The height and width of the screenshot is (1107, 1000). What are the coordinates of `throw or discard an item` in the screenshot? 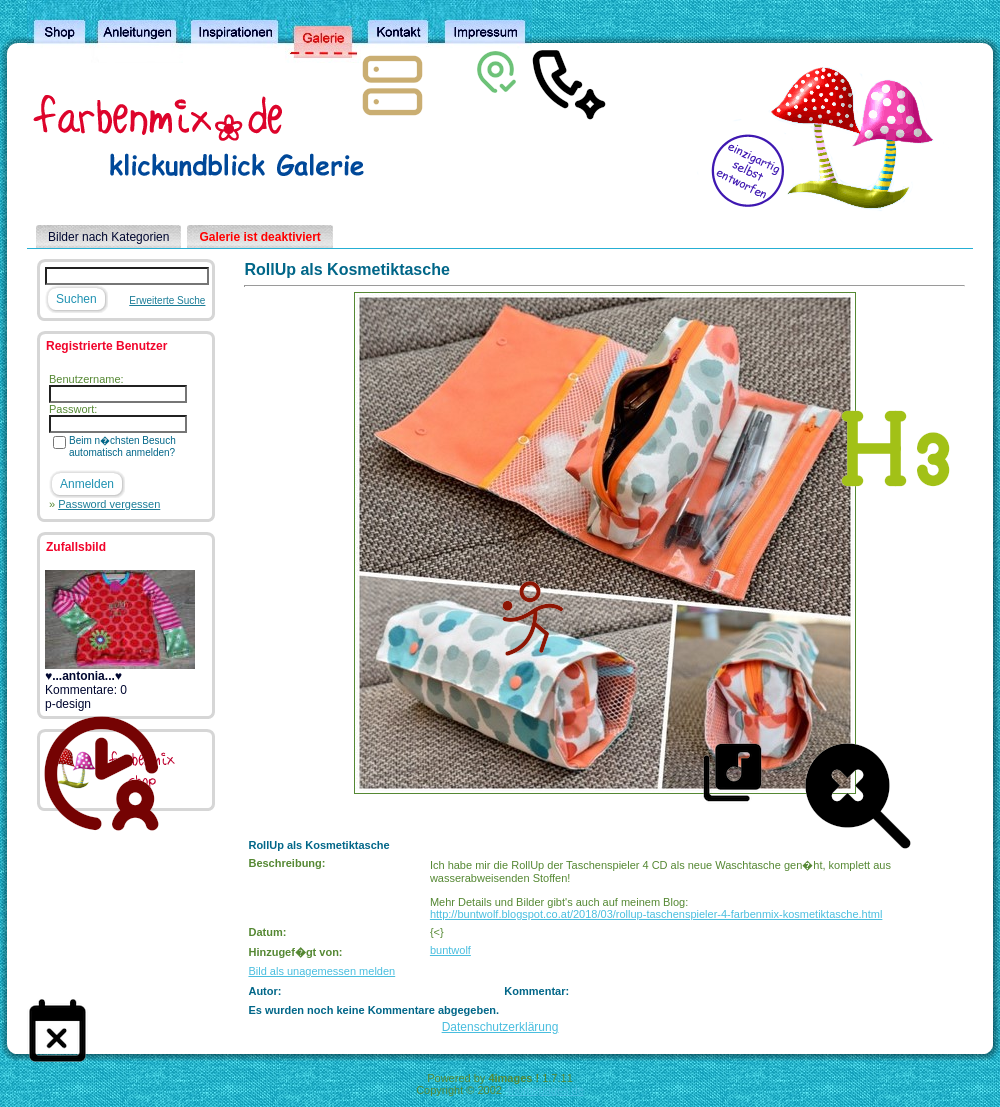 It's located at (530, 617).